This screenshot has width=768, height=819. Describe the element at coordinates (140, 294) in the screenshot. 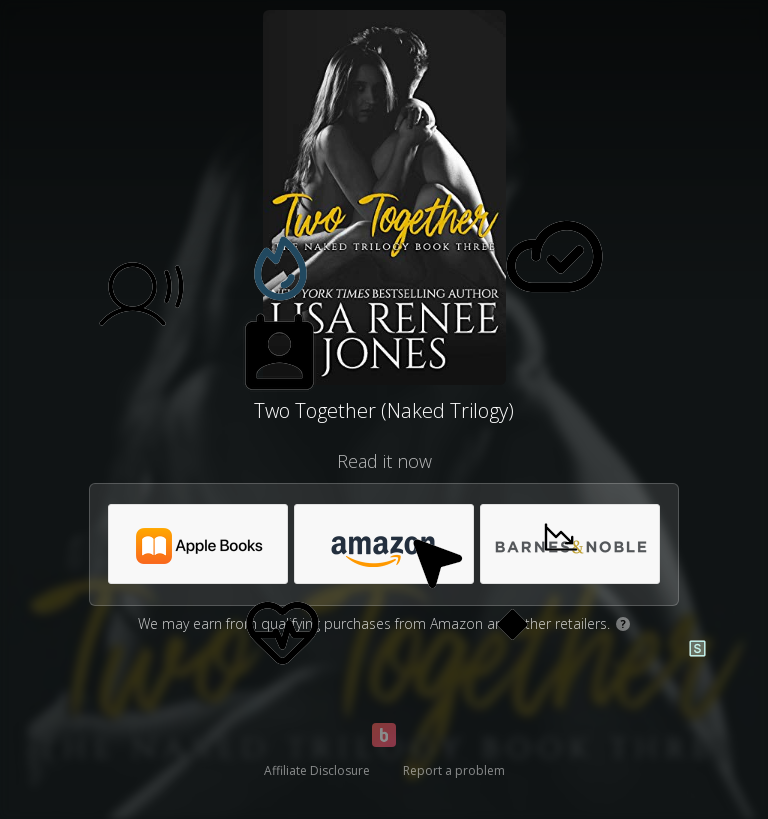

I see `user audio or voice settings` at that location.